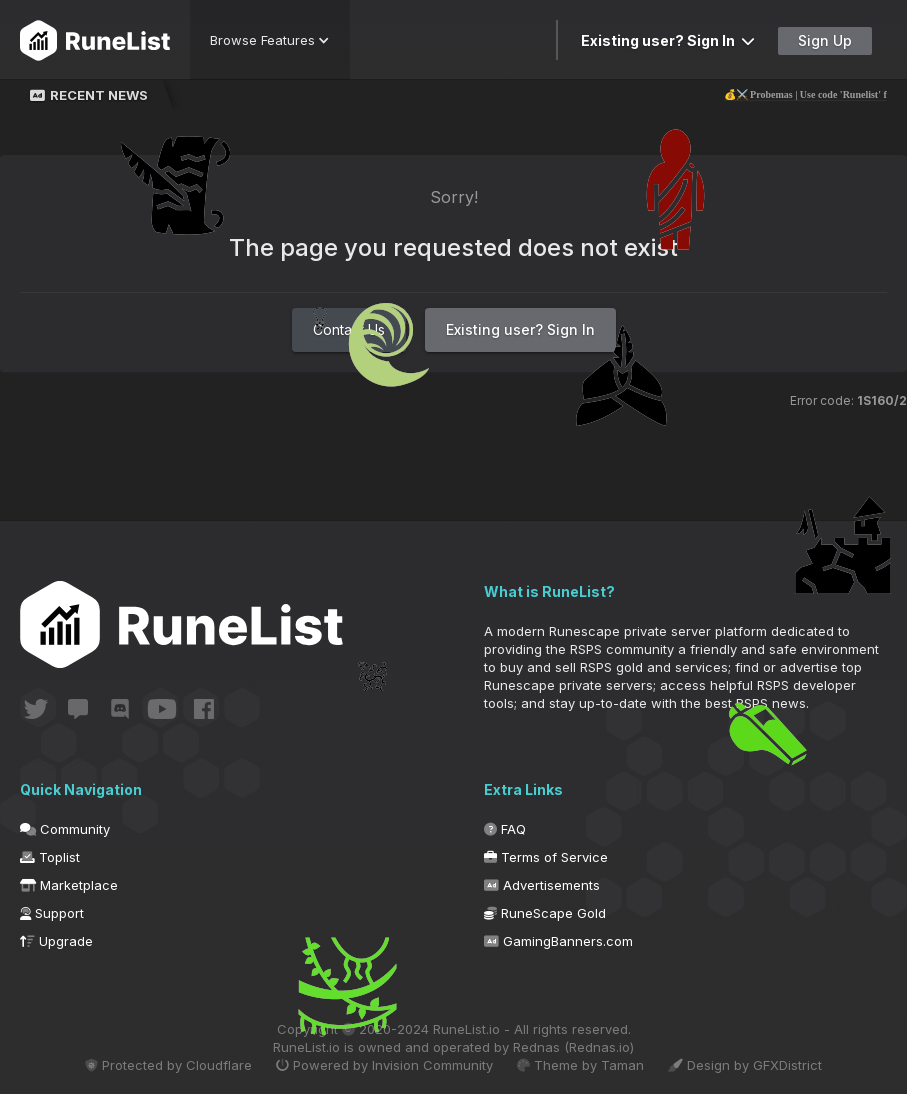 The image size is (907, 1094). Describe the element at coordinates (388, 345) in the screenshot. I see `view internal horn anatomy or structure` at that location.